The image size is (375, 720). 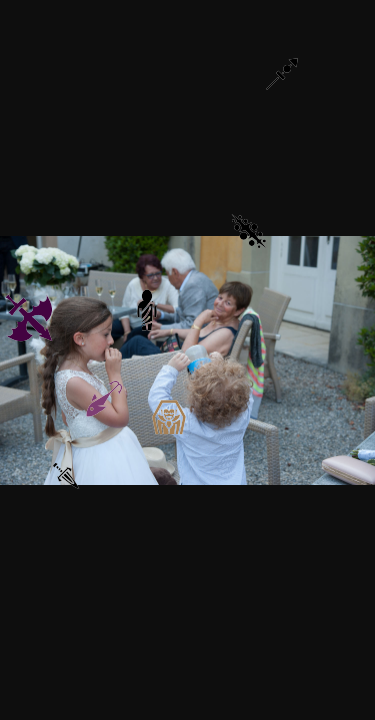 I want to click on vampire character or enemy type in a game, so click(x=169, y=417).